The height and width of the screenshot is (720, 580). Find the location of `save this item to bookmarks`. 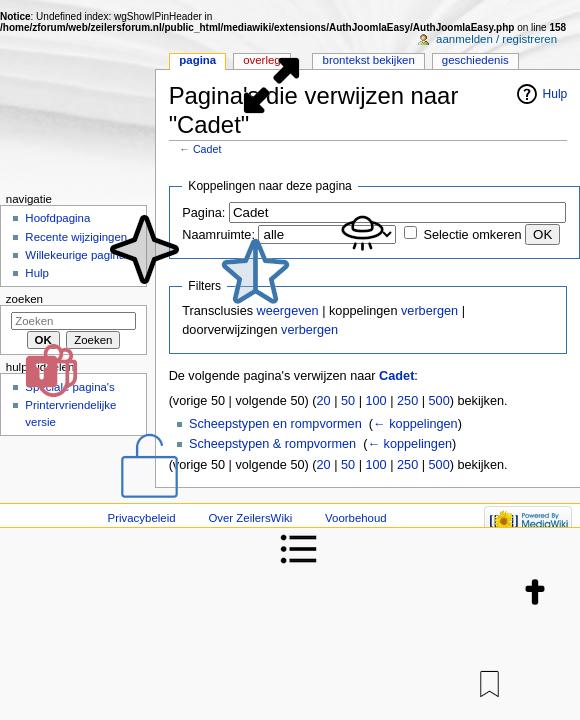

save this item to bookmarks is located at coordinates (489, 683).